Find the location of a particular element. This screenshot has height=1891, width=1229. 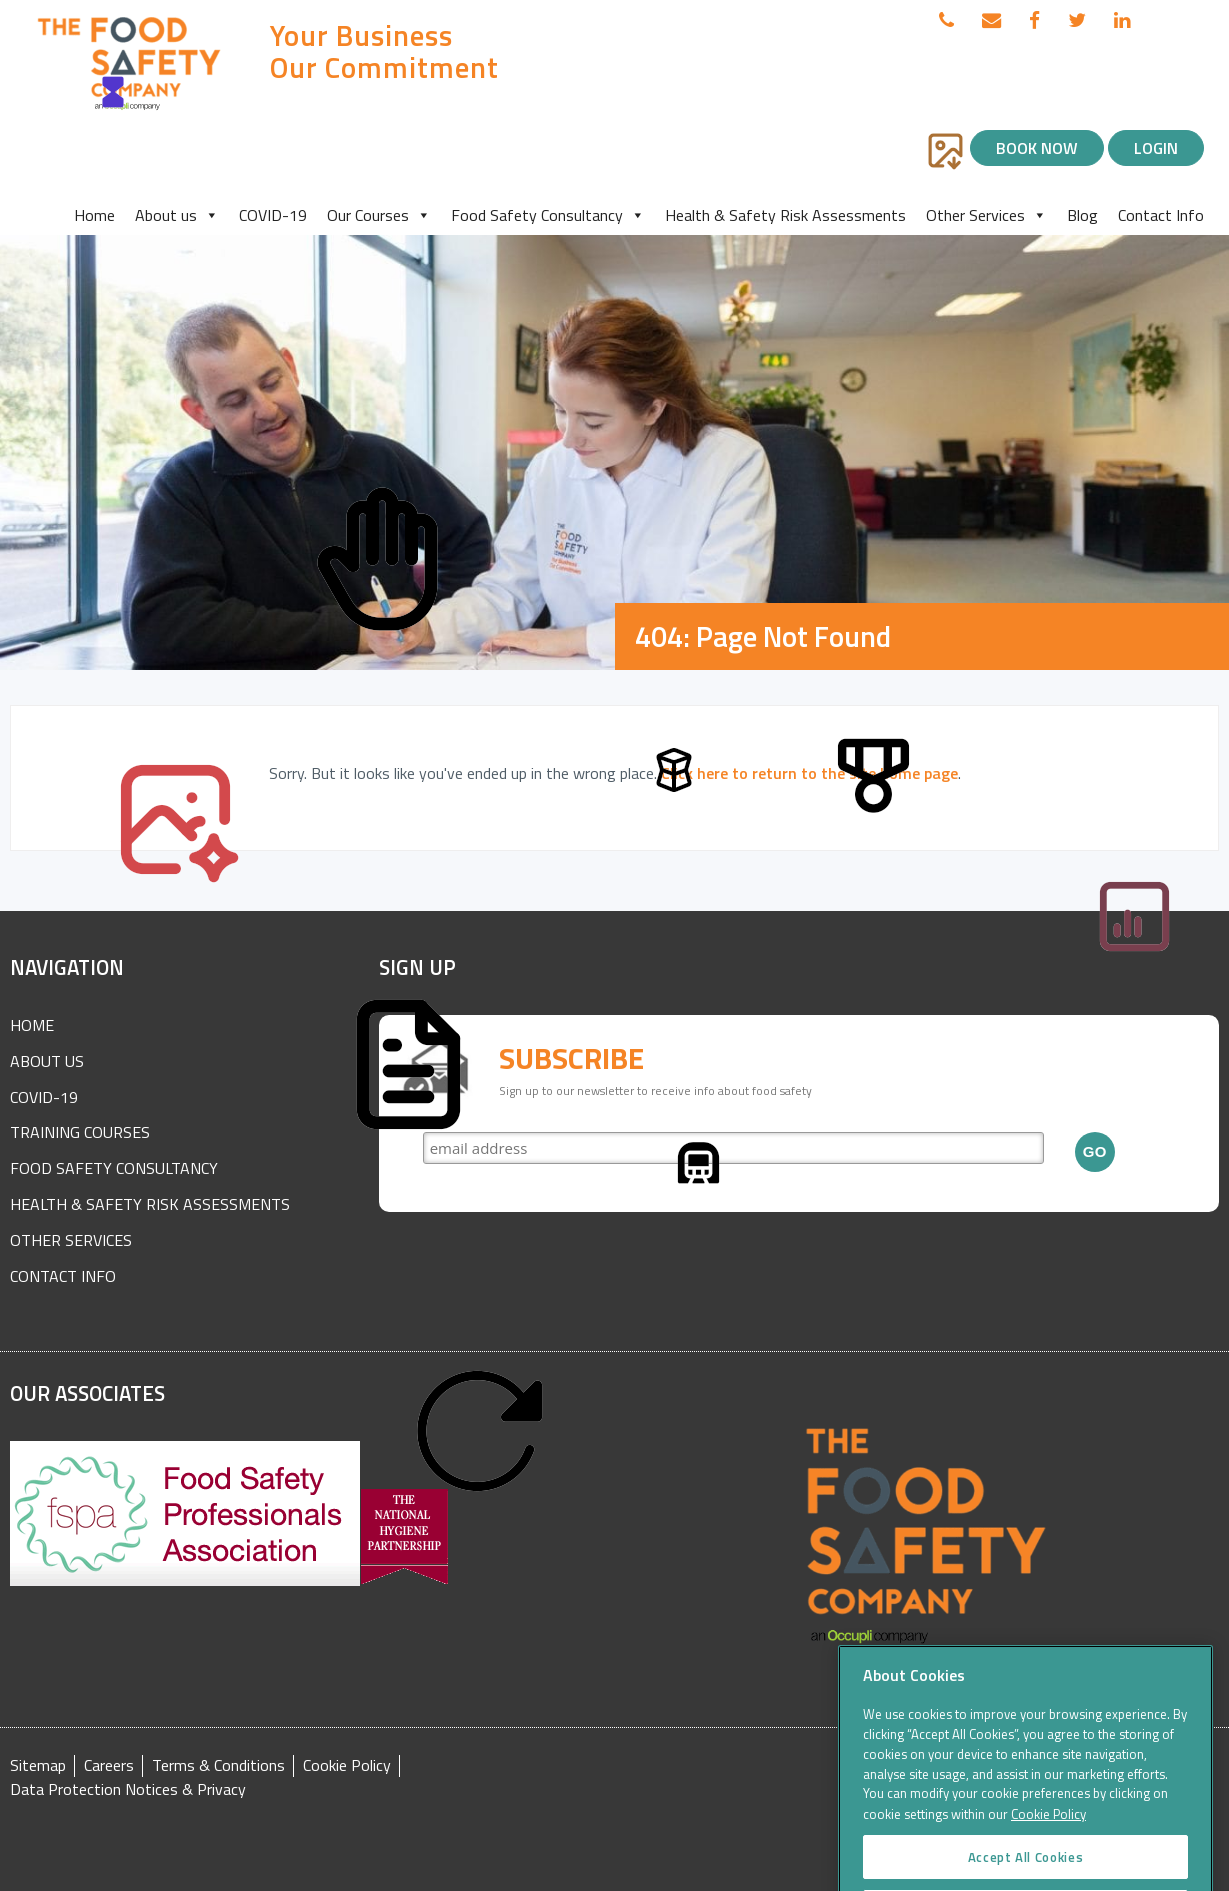

refresh the current page or content is located at coordinates (482, 1431).